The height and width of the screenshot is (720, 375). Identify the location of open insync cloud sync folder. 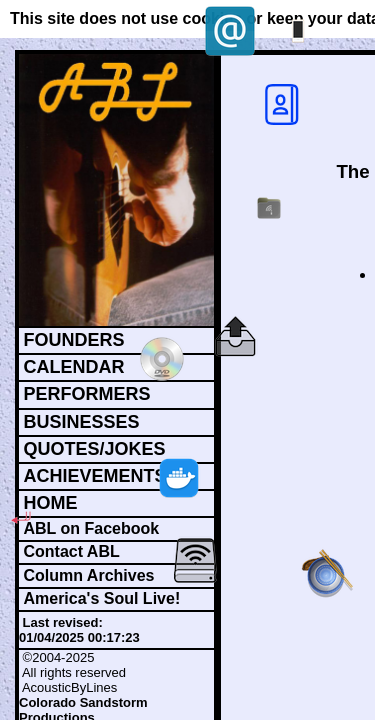
(269, 208).